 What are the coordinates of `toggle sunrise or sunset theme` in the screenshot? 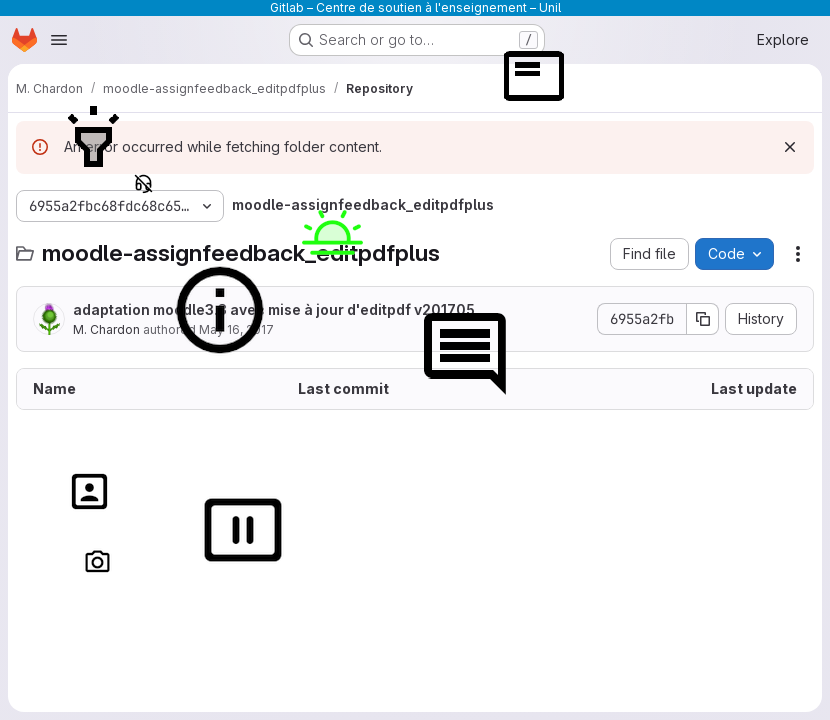 It's located at (332, 234).